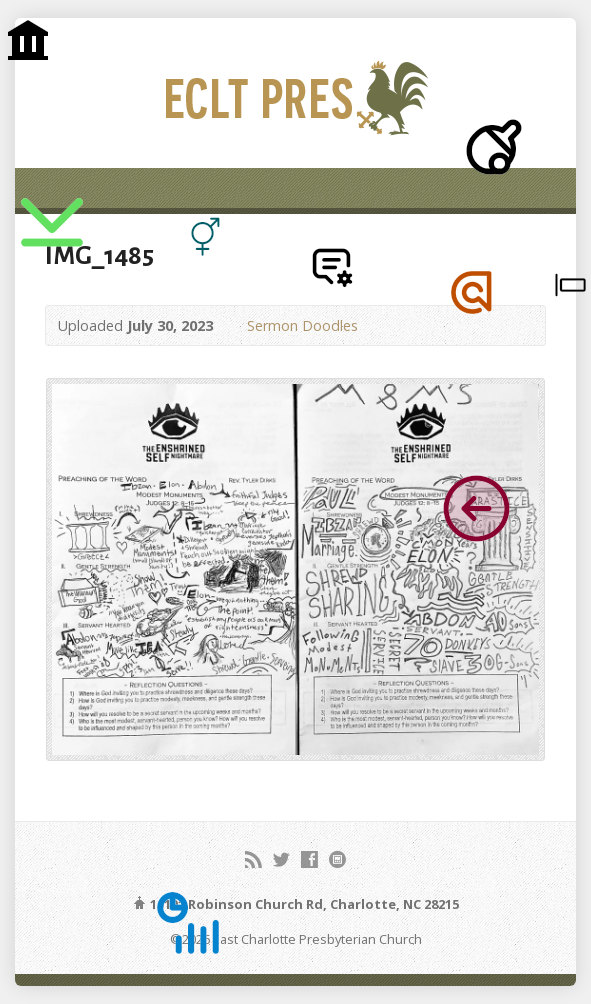 This screenshot has width=591, height=1004. I want to click on view data visualization or infographic, so click(188, 923).